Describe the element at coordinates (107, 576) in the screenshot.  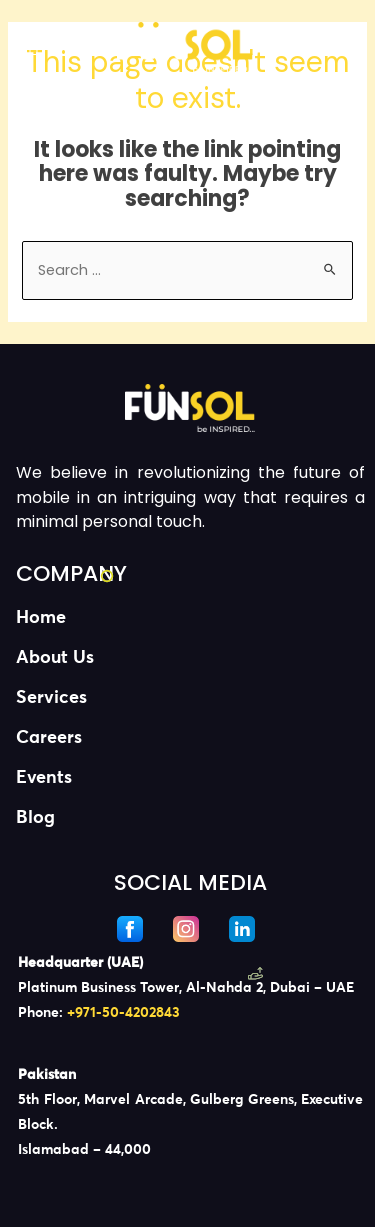
I see `indicates an unselected or inactive radio button option` at that location.